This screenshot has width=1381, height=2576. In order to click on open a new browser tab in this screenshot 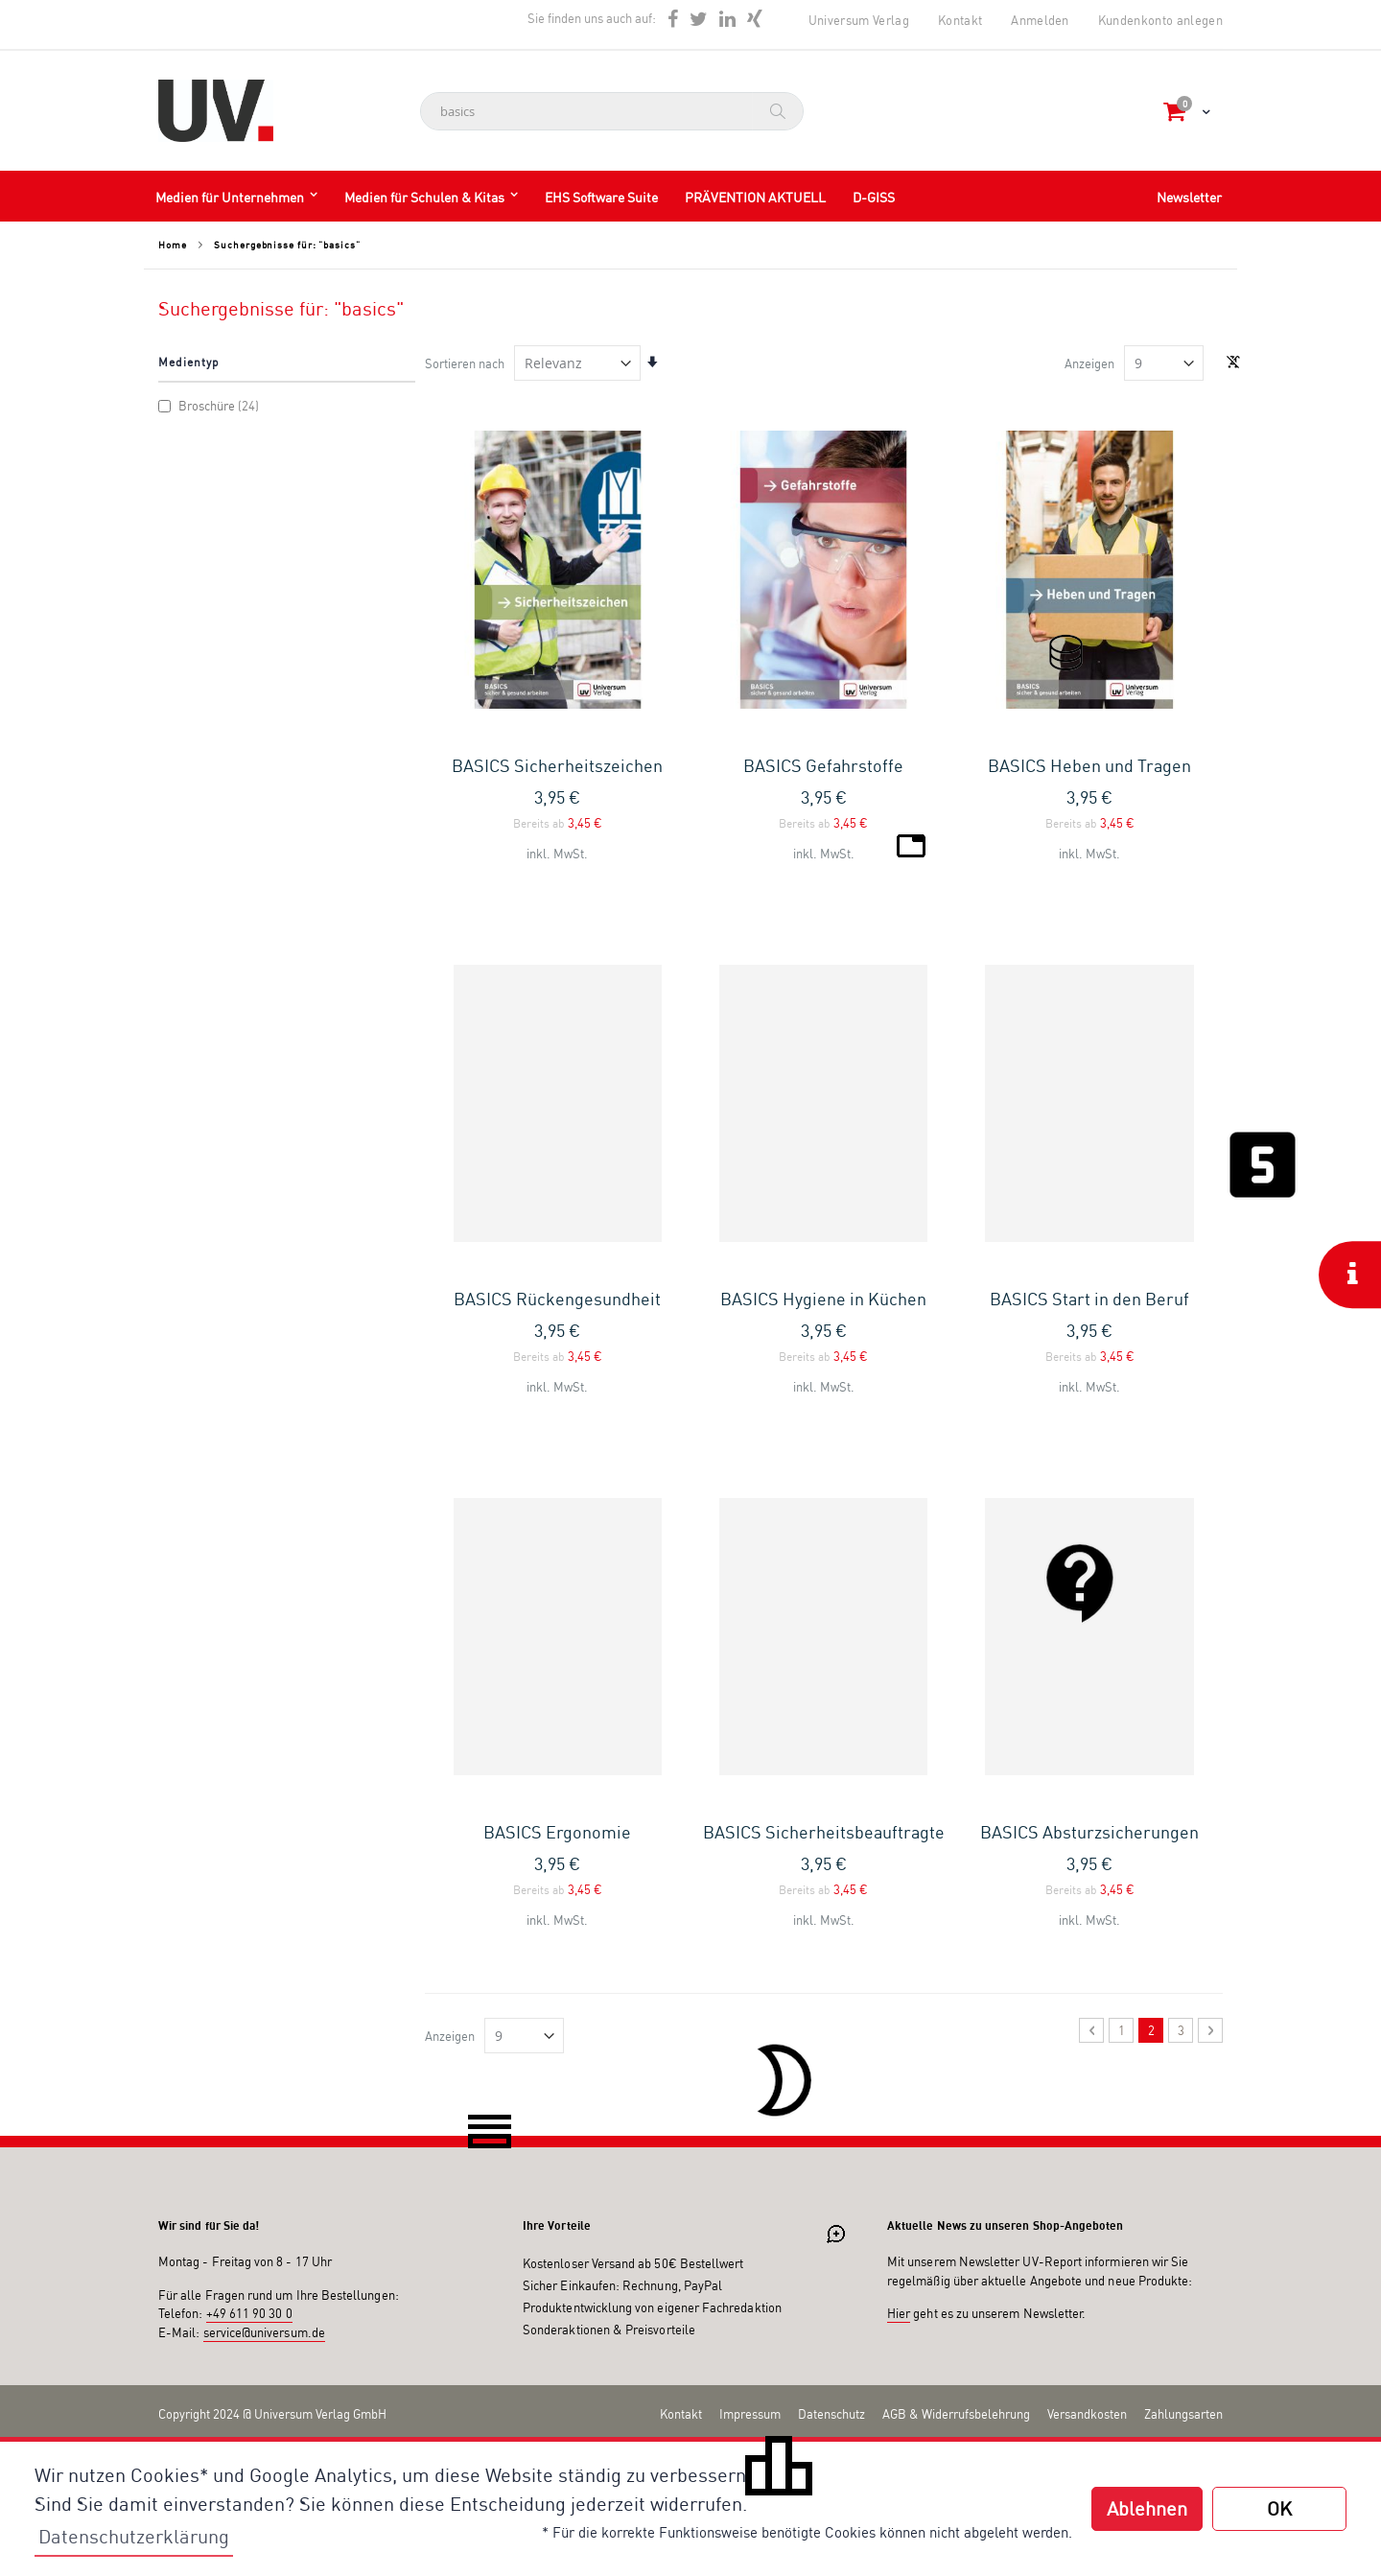, I will do `click(911, 846)`.